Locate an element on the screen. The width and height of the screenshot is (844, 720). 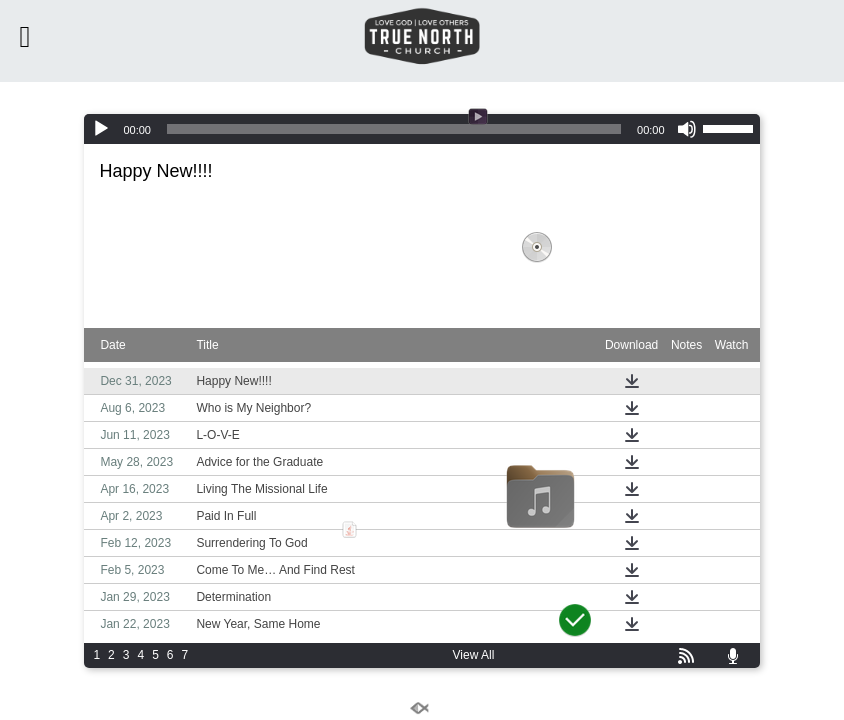
indicates a DVD-R disc drive or media is located at coordinates (537, 247).